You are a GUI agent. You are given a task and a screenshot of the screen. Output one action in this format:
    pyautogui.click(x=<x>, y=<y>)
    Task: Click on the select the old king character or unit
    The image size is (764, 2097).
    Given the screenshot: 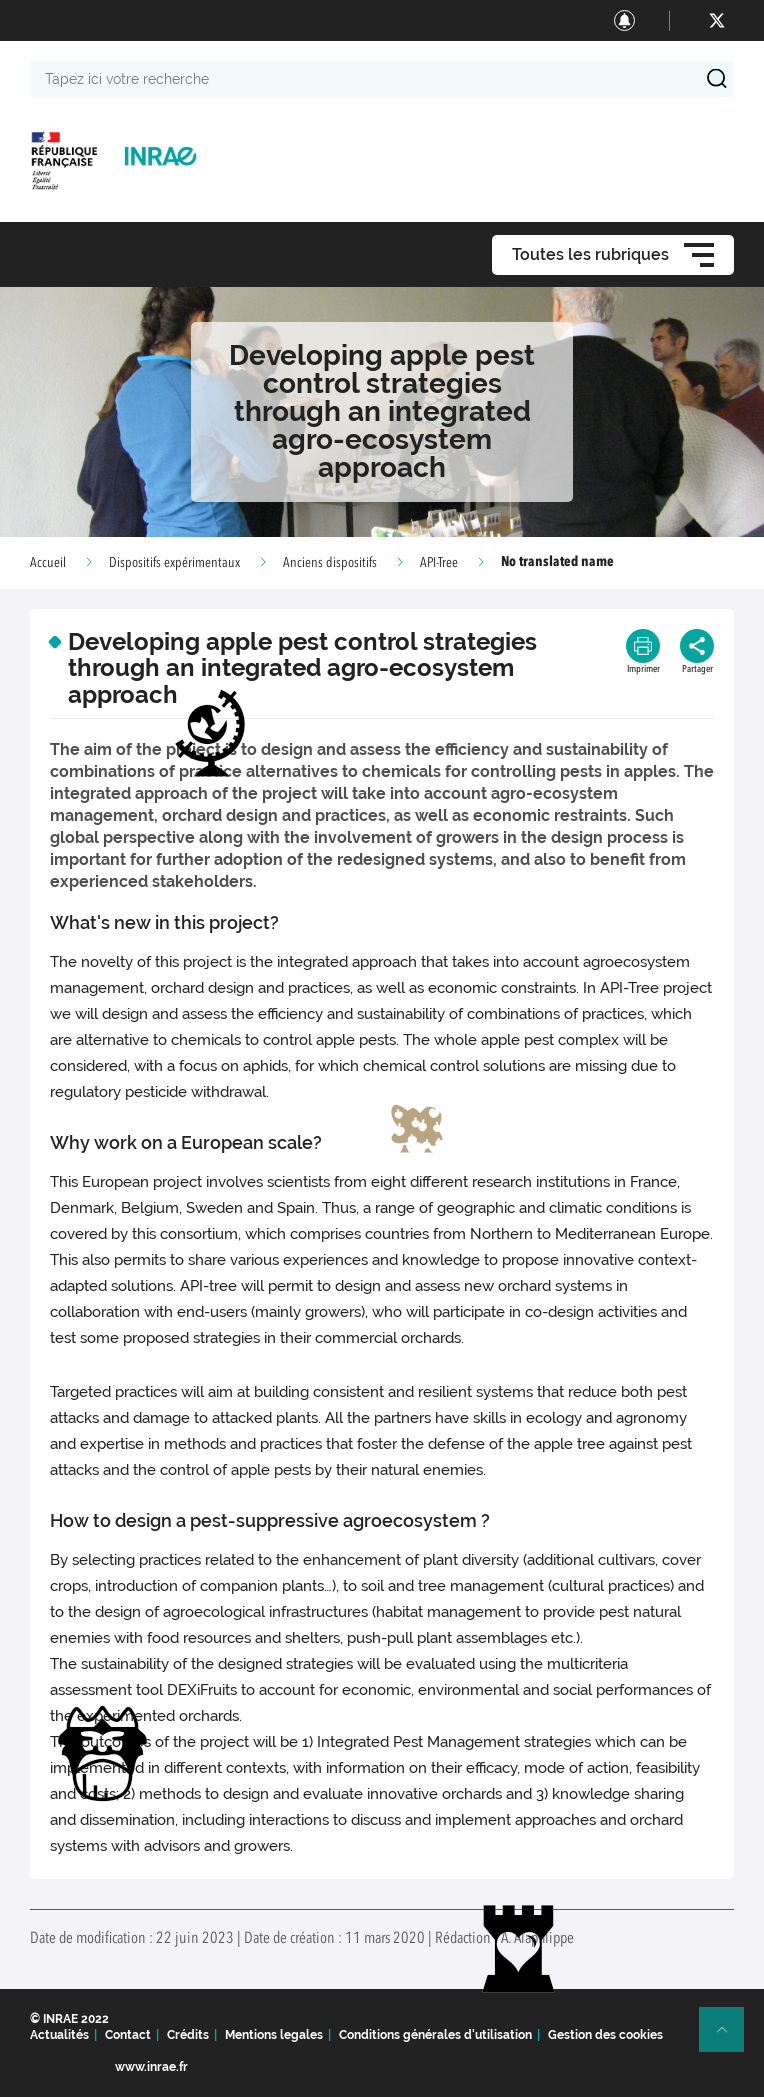 What is the action you would take?
    pyautogui.click(x=102, y=1753)
    